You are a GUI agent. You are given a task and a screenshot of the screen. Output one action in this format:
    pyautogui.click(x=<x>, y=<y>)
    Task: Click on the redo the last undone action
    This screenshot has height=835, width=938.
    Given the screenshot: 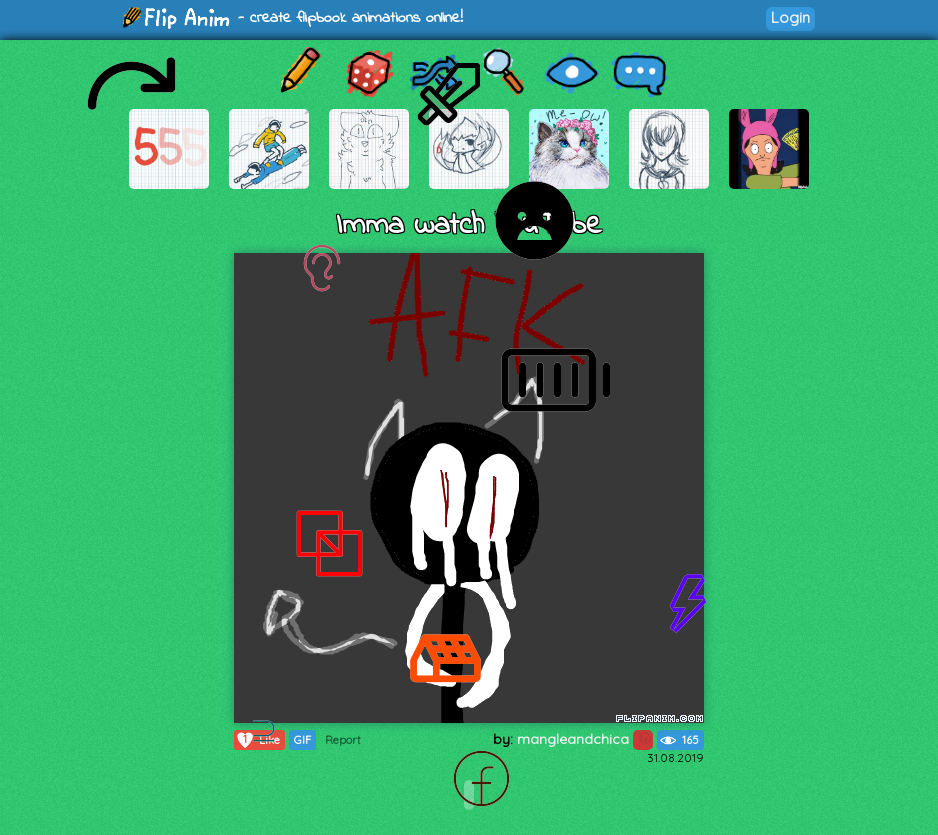 What is the action you would take?
    pyautogui.click(x=131, y=83)
    